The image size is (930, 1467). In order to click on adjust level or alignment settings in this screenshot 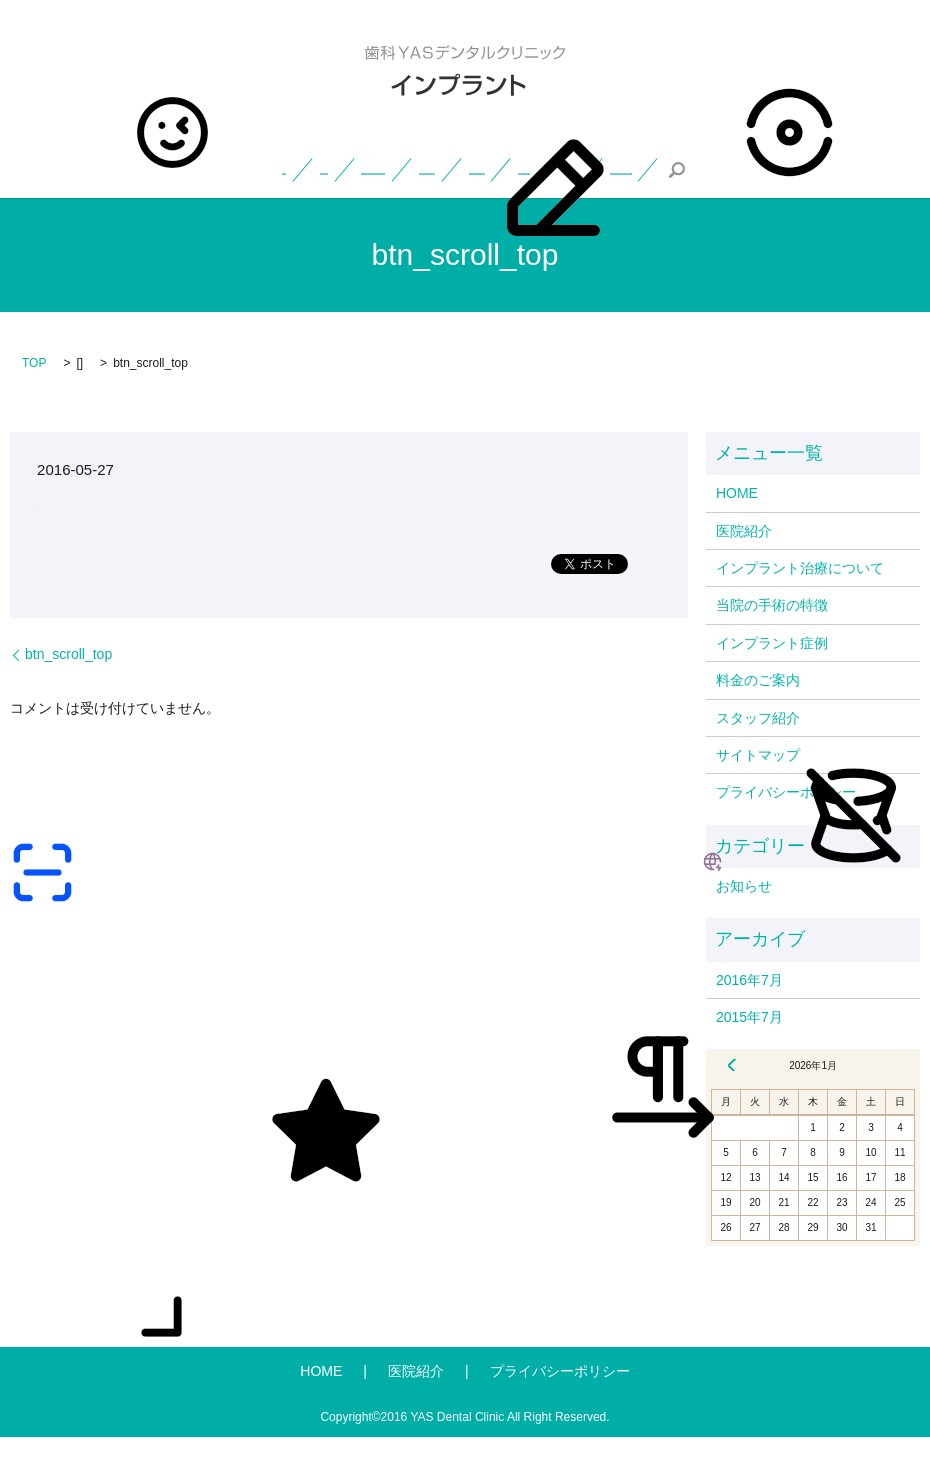, I will do `click(789, 132)`.